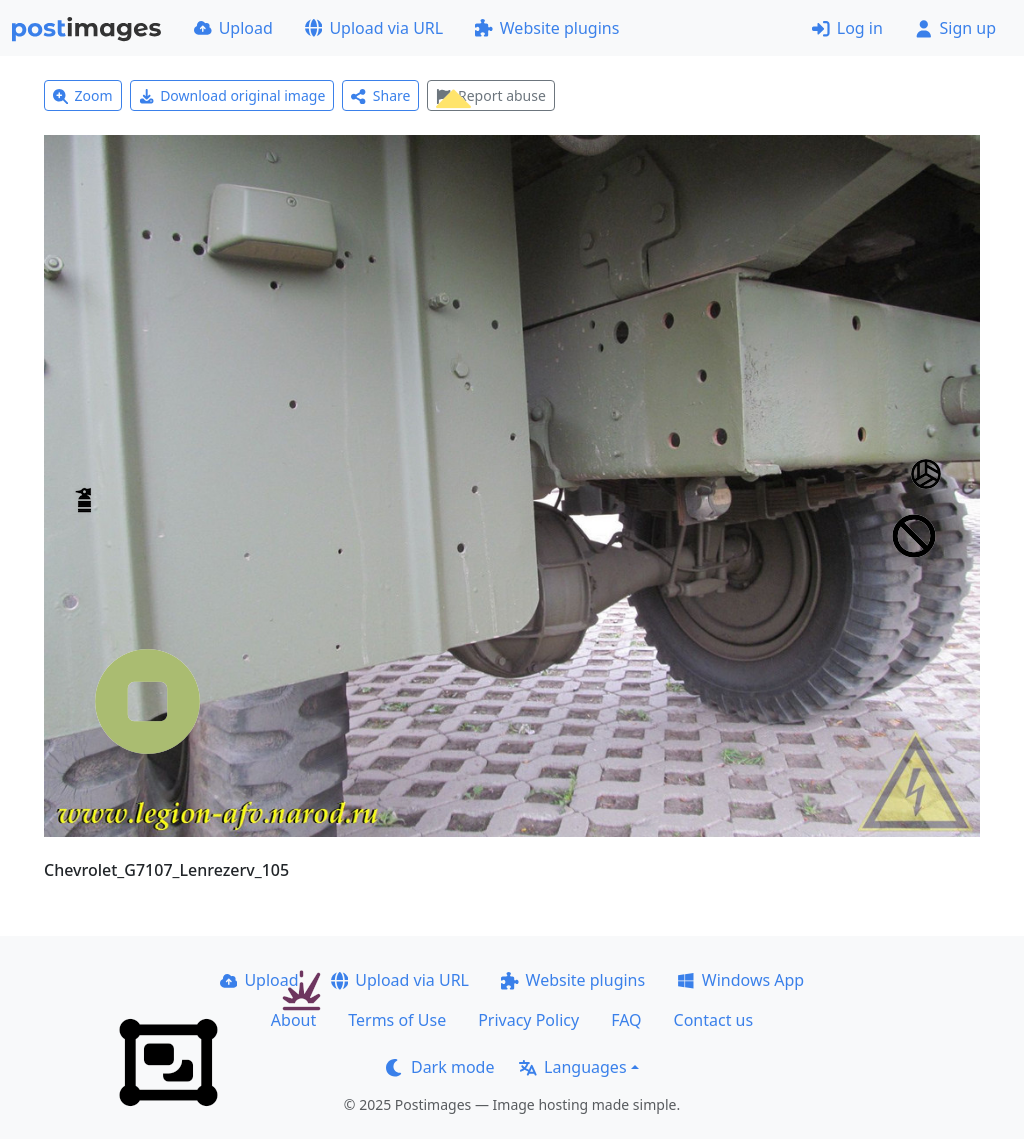 Image resolution: width=1024 pixels, height=1139 pixels. Describe the element at coordinates (168, 1062) in the screenshot. I see `group selected objects together` at that location.